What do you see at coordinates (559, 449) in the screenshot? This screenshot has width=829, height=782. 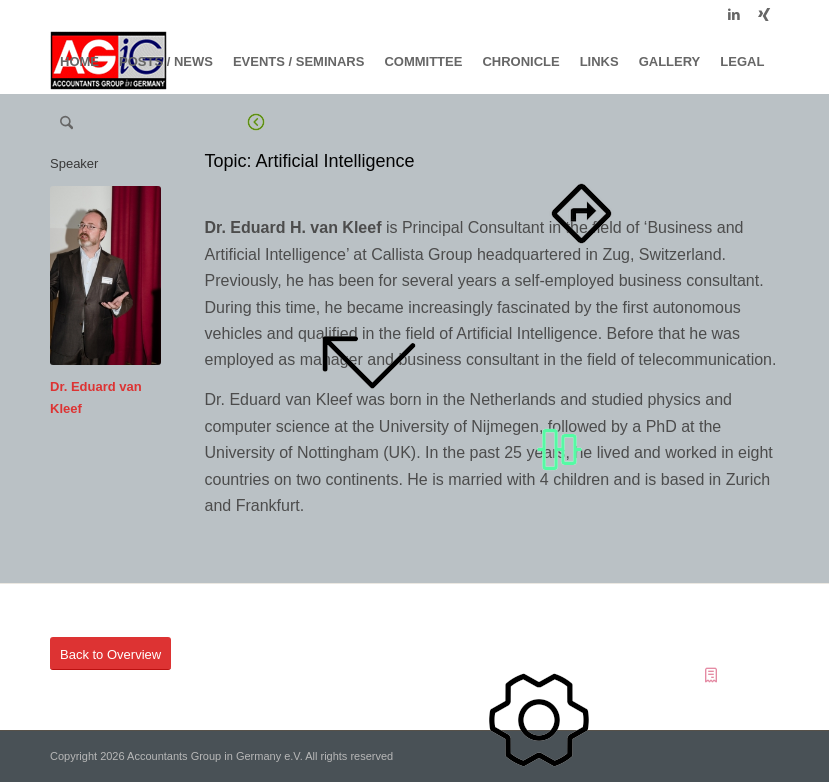 I see `align selected objects to vertical center` at bounding box center [559, 449].